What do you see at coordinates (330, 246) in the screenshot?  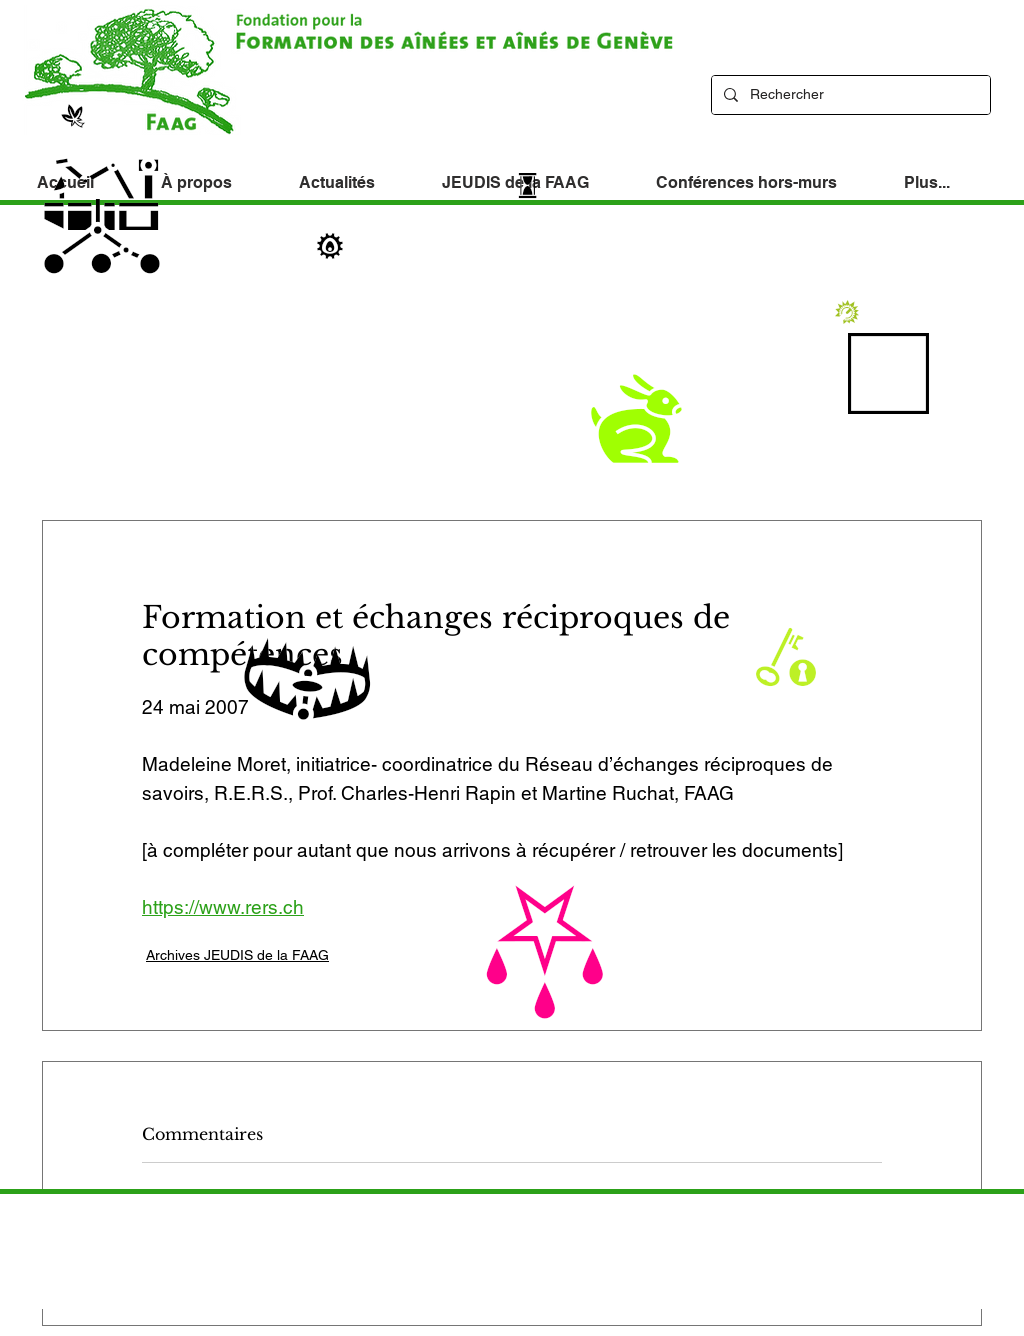 I see `settings for oil or fluid-related features` at bounding box center [330, 246].